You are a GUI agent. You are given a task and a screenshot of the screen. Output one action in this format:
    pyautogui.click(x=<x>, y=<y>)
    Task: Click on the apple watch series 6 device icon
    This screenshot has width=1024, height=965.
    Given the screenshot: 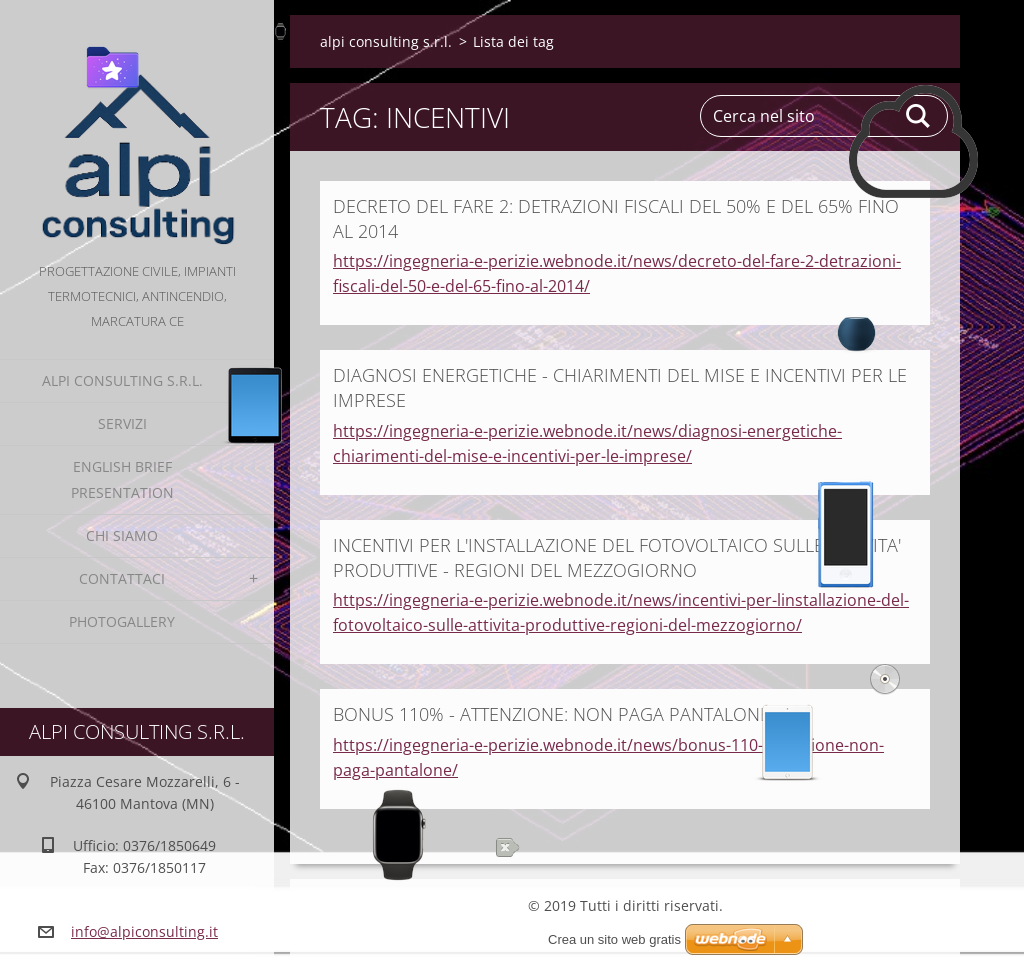 What is the action you would take?
    pyautogui.click(x=398, y=835)
    